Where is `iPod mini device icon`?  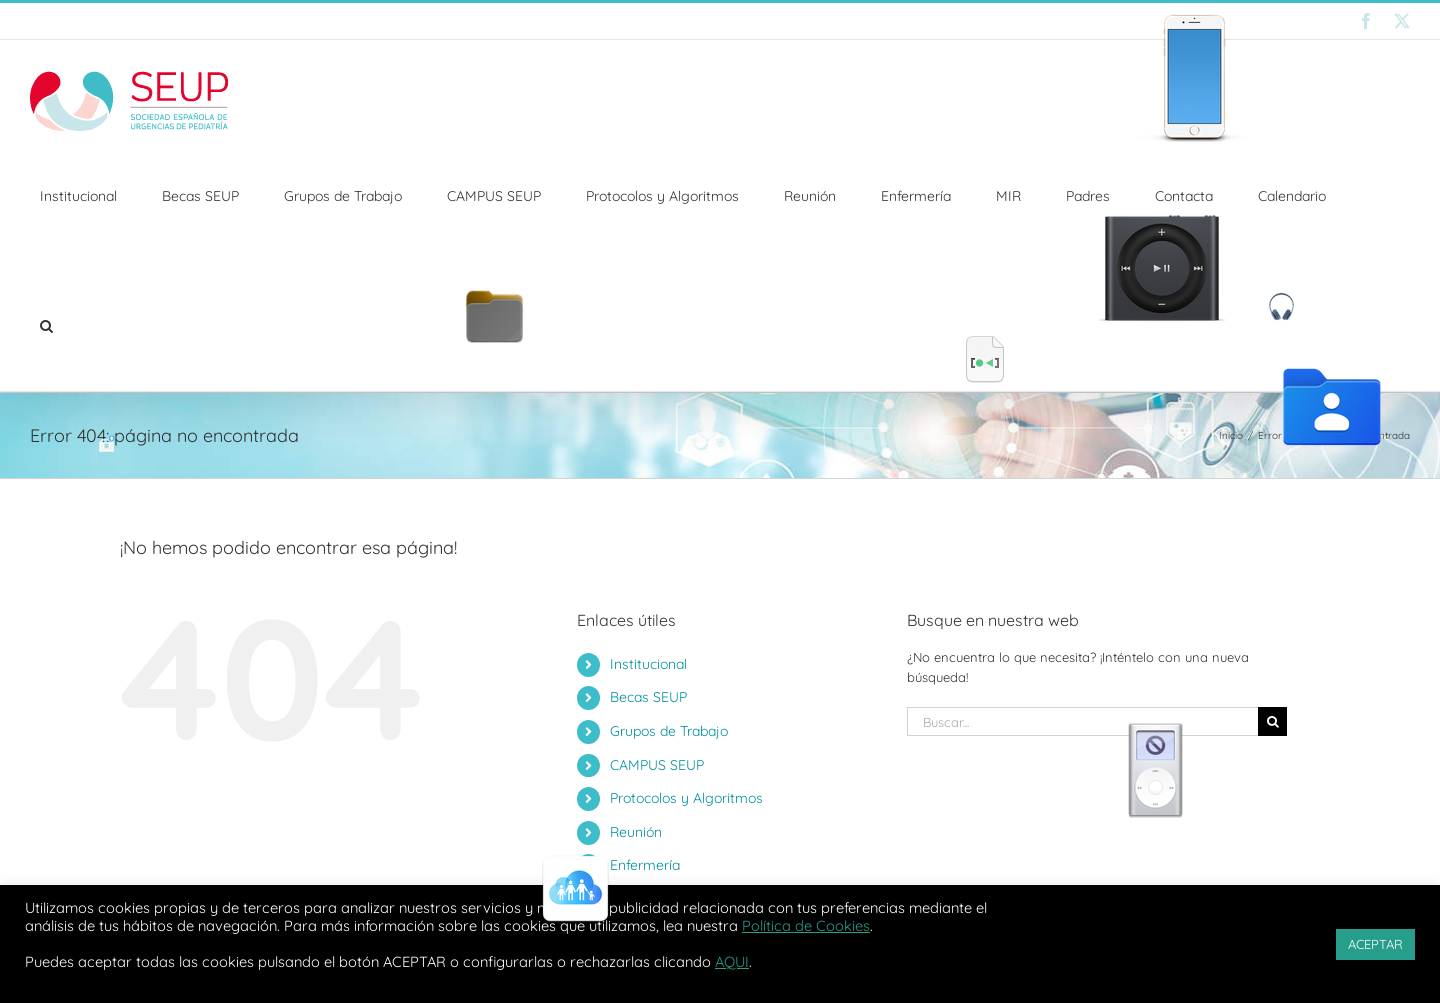 iPod mini device icon is located at coordinates (1155, 770).